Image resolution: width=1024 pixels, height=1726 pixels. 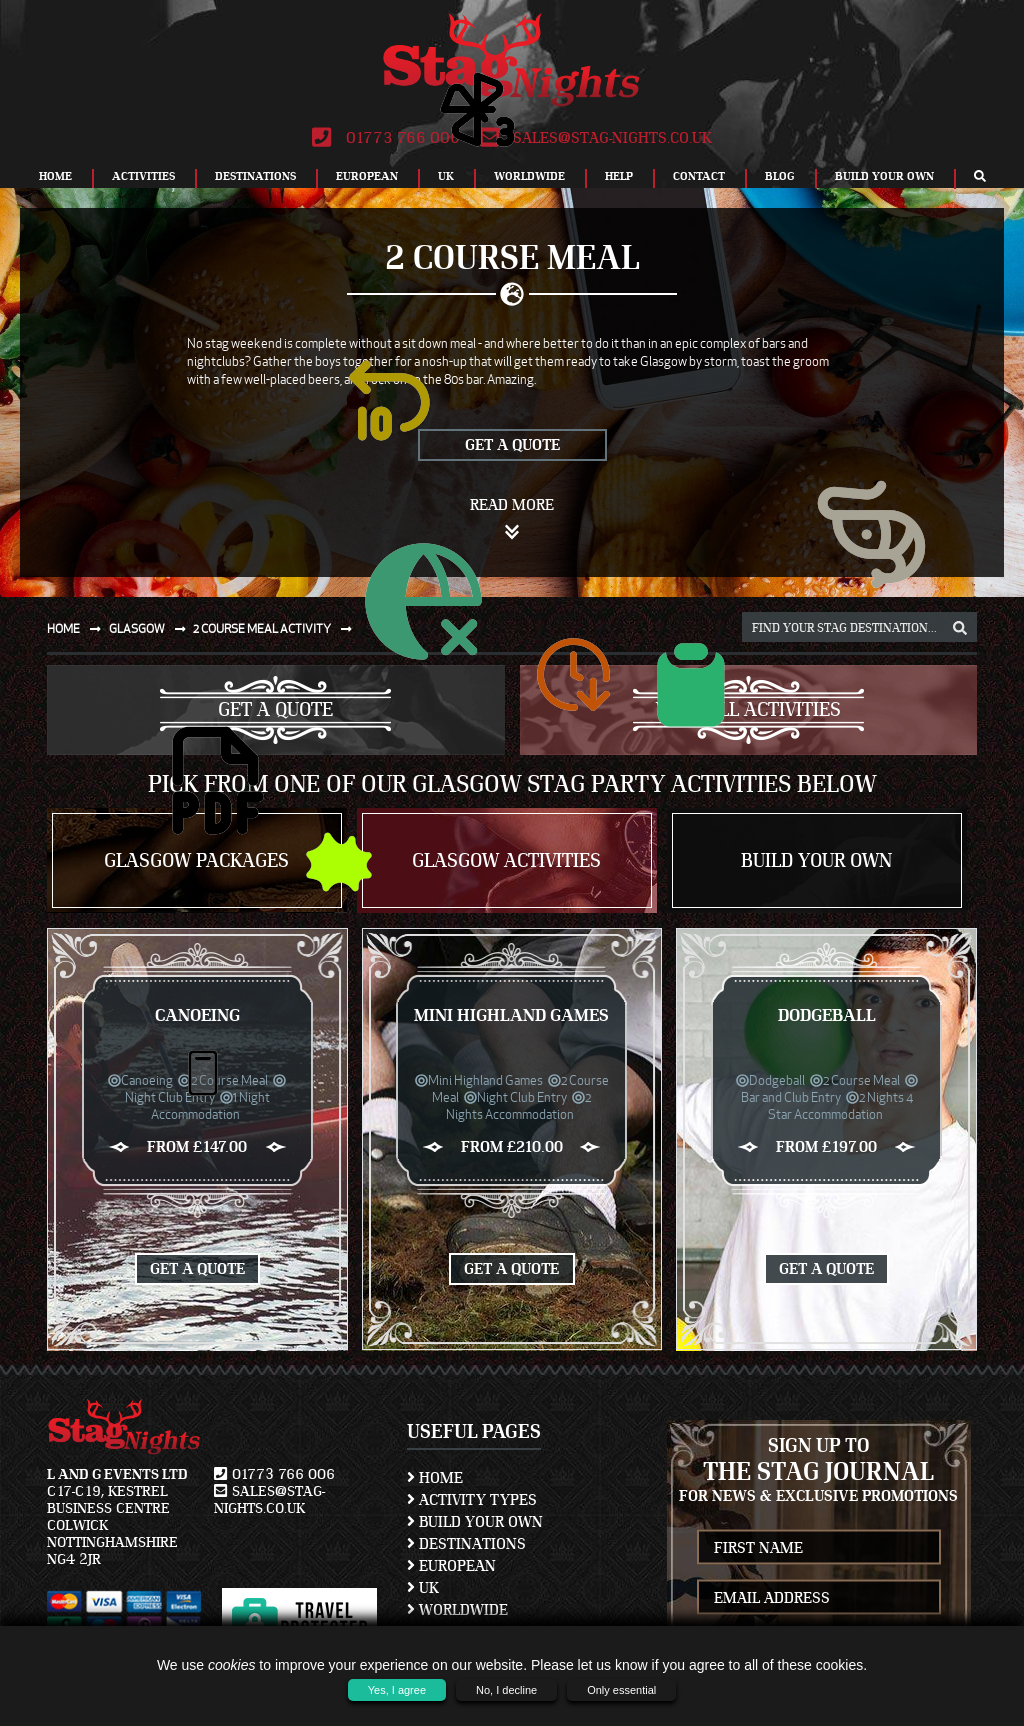 I want to click on no internet connection, so click(x=423, y=601).